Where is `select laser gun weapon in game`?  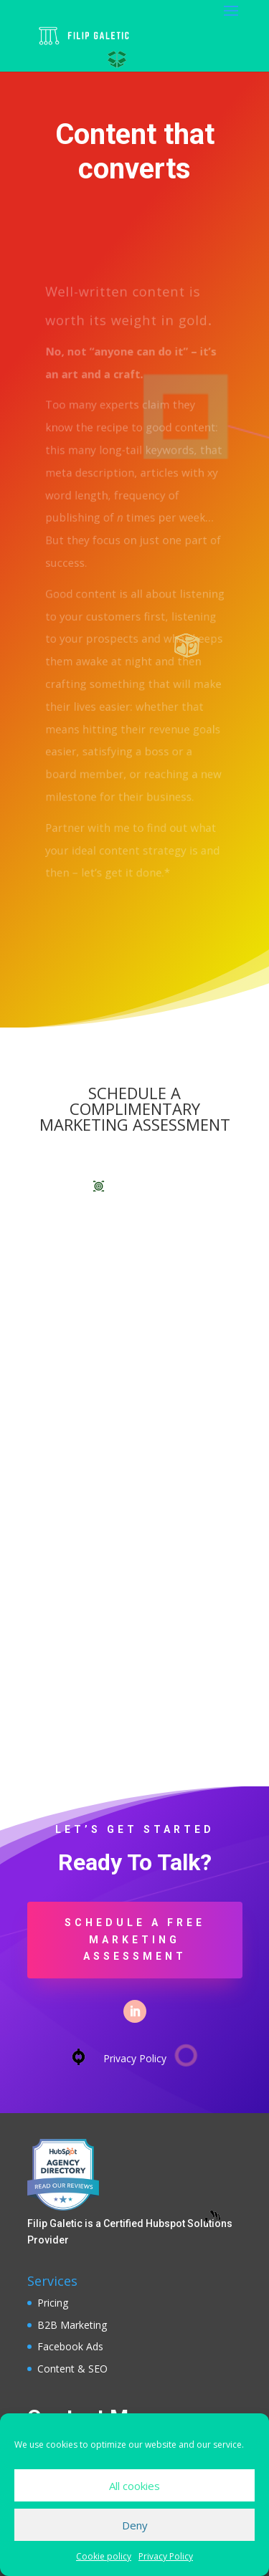
select laser gun weapon in game is located at coordinates (78, 2057).